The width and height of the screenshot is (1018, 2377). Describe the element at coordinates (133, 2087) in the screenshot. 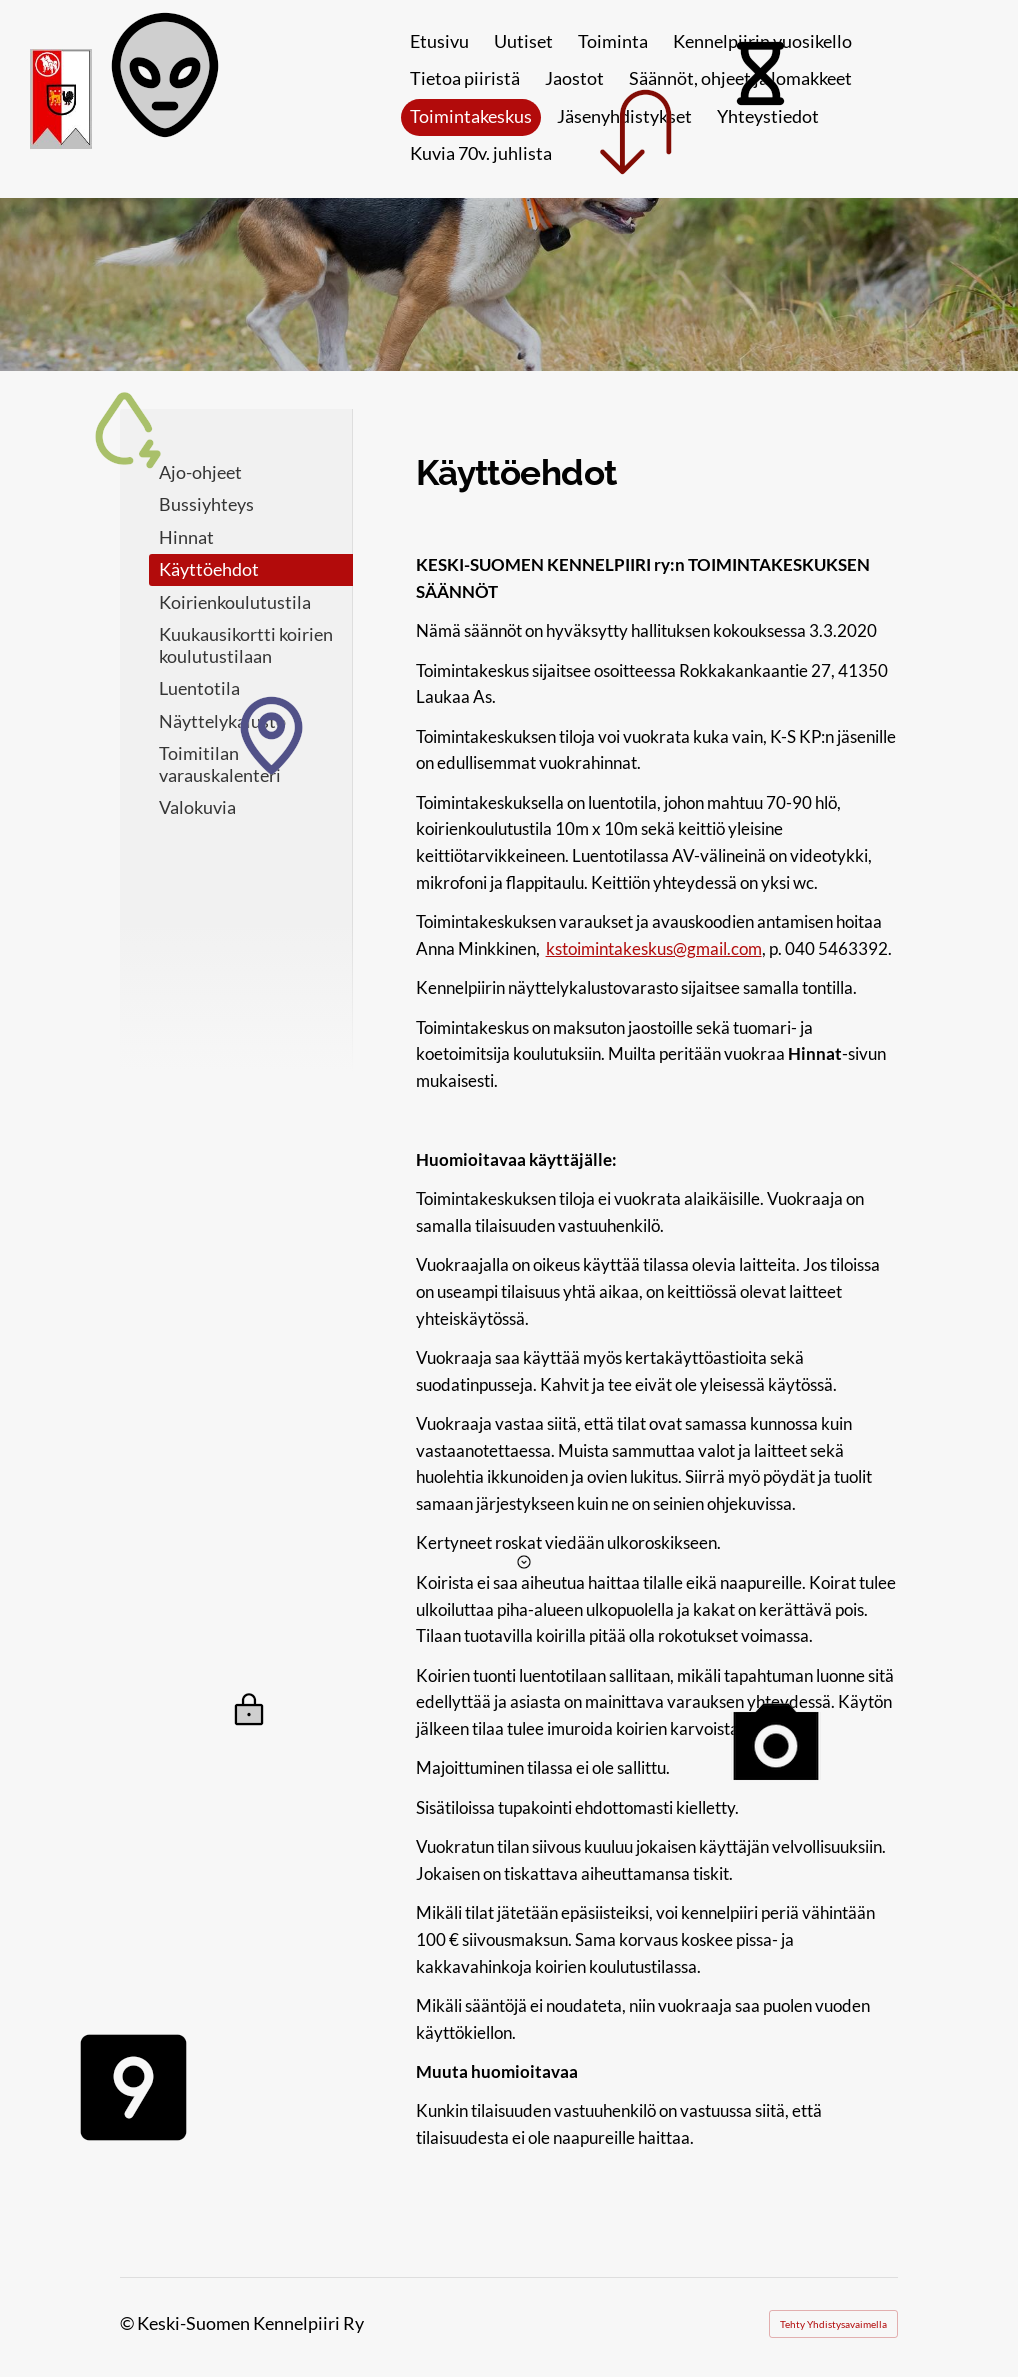

I see `select the number nine` at that location.